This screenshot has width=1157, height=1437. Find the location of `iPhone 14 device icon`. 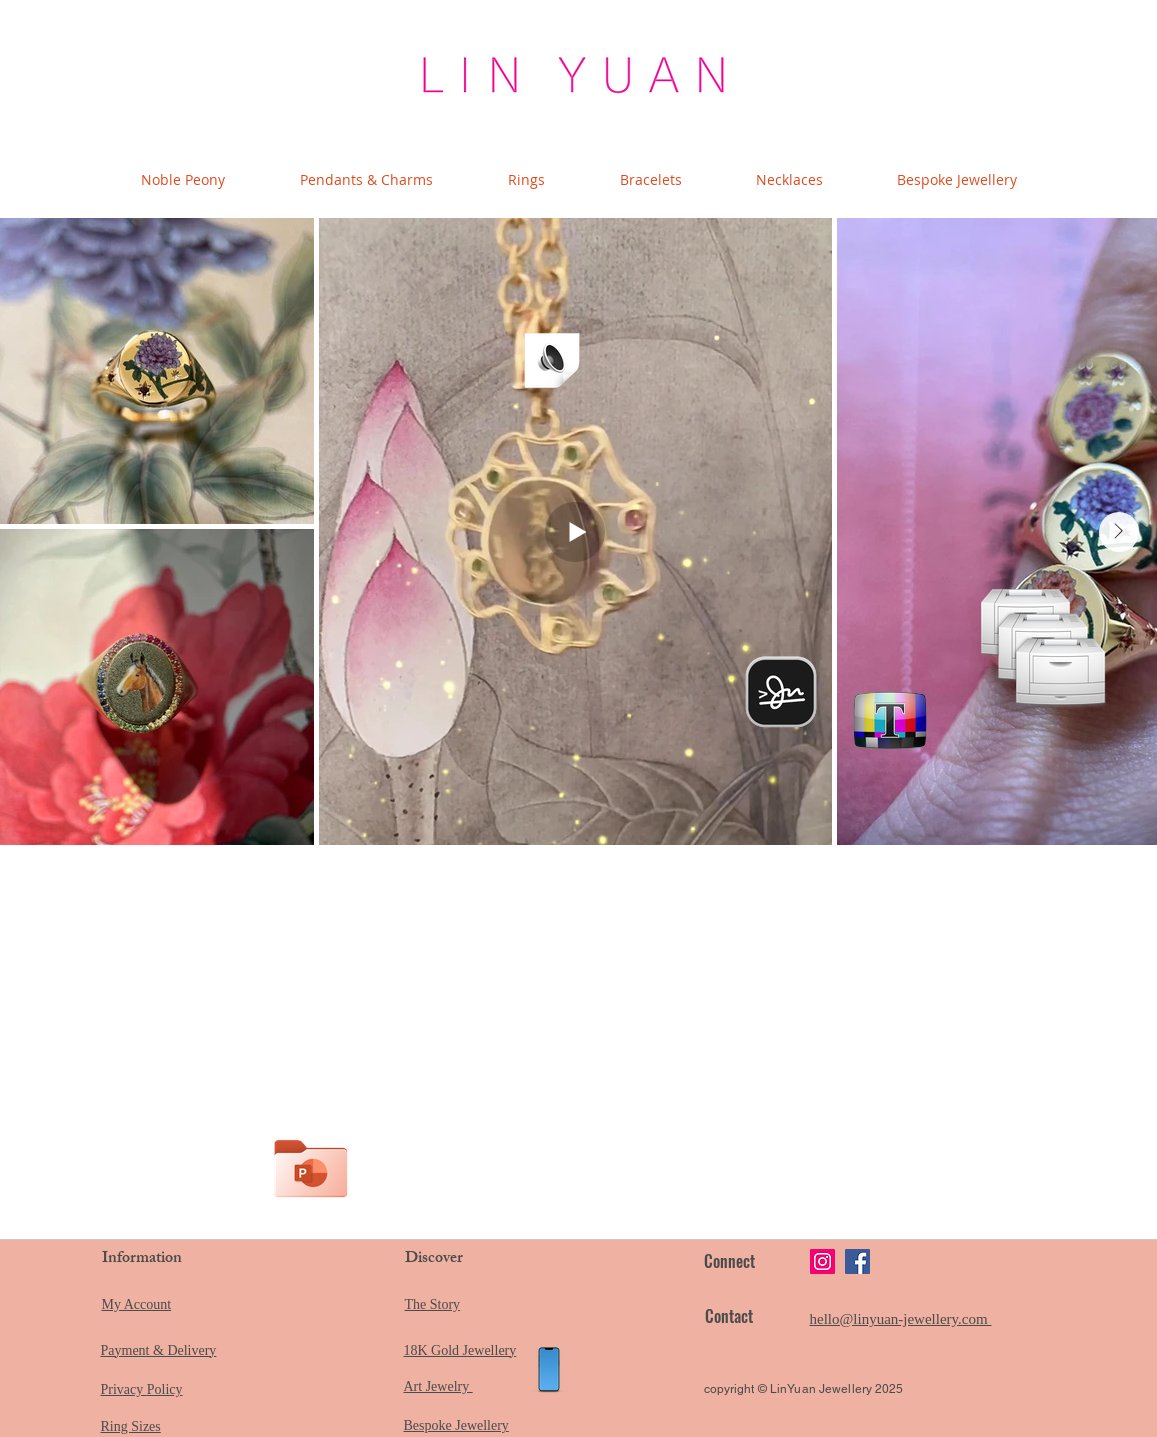

iPhone 14 device icon is located at coordinates (549, 1370).